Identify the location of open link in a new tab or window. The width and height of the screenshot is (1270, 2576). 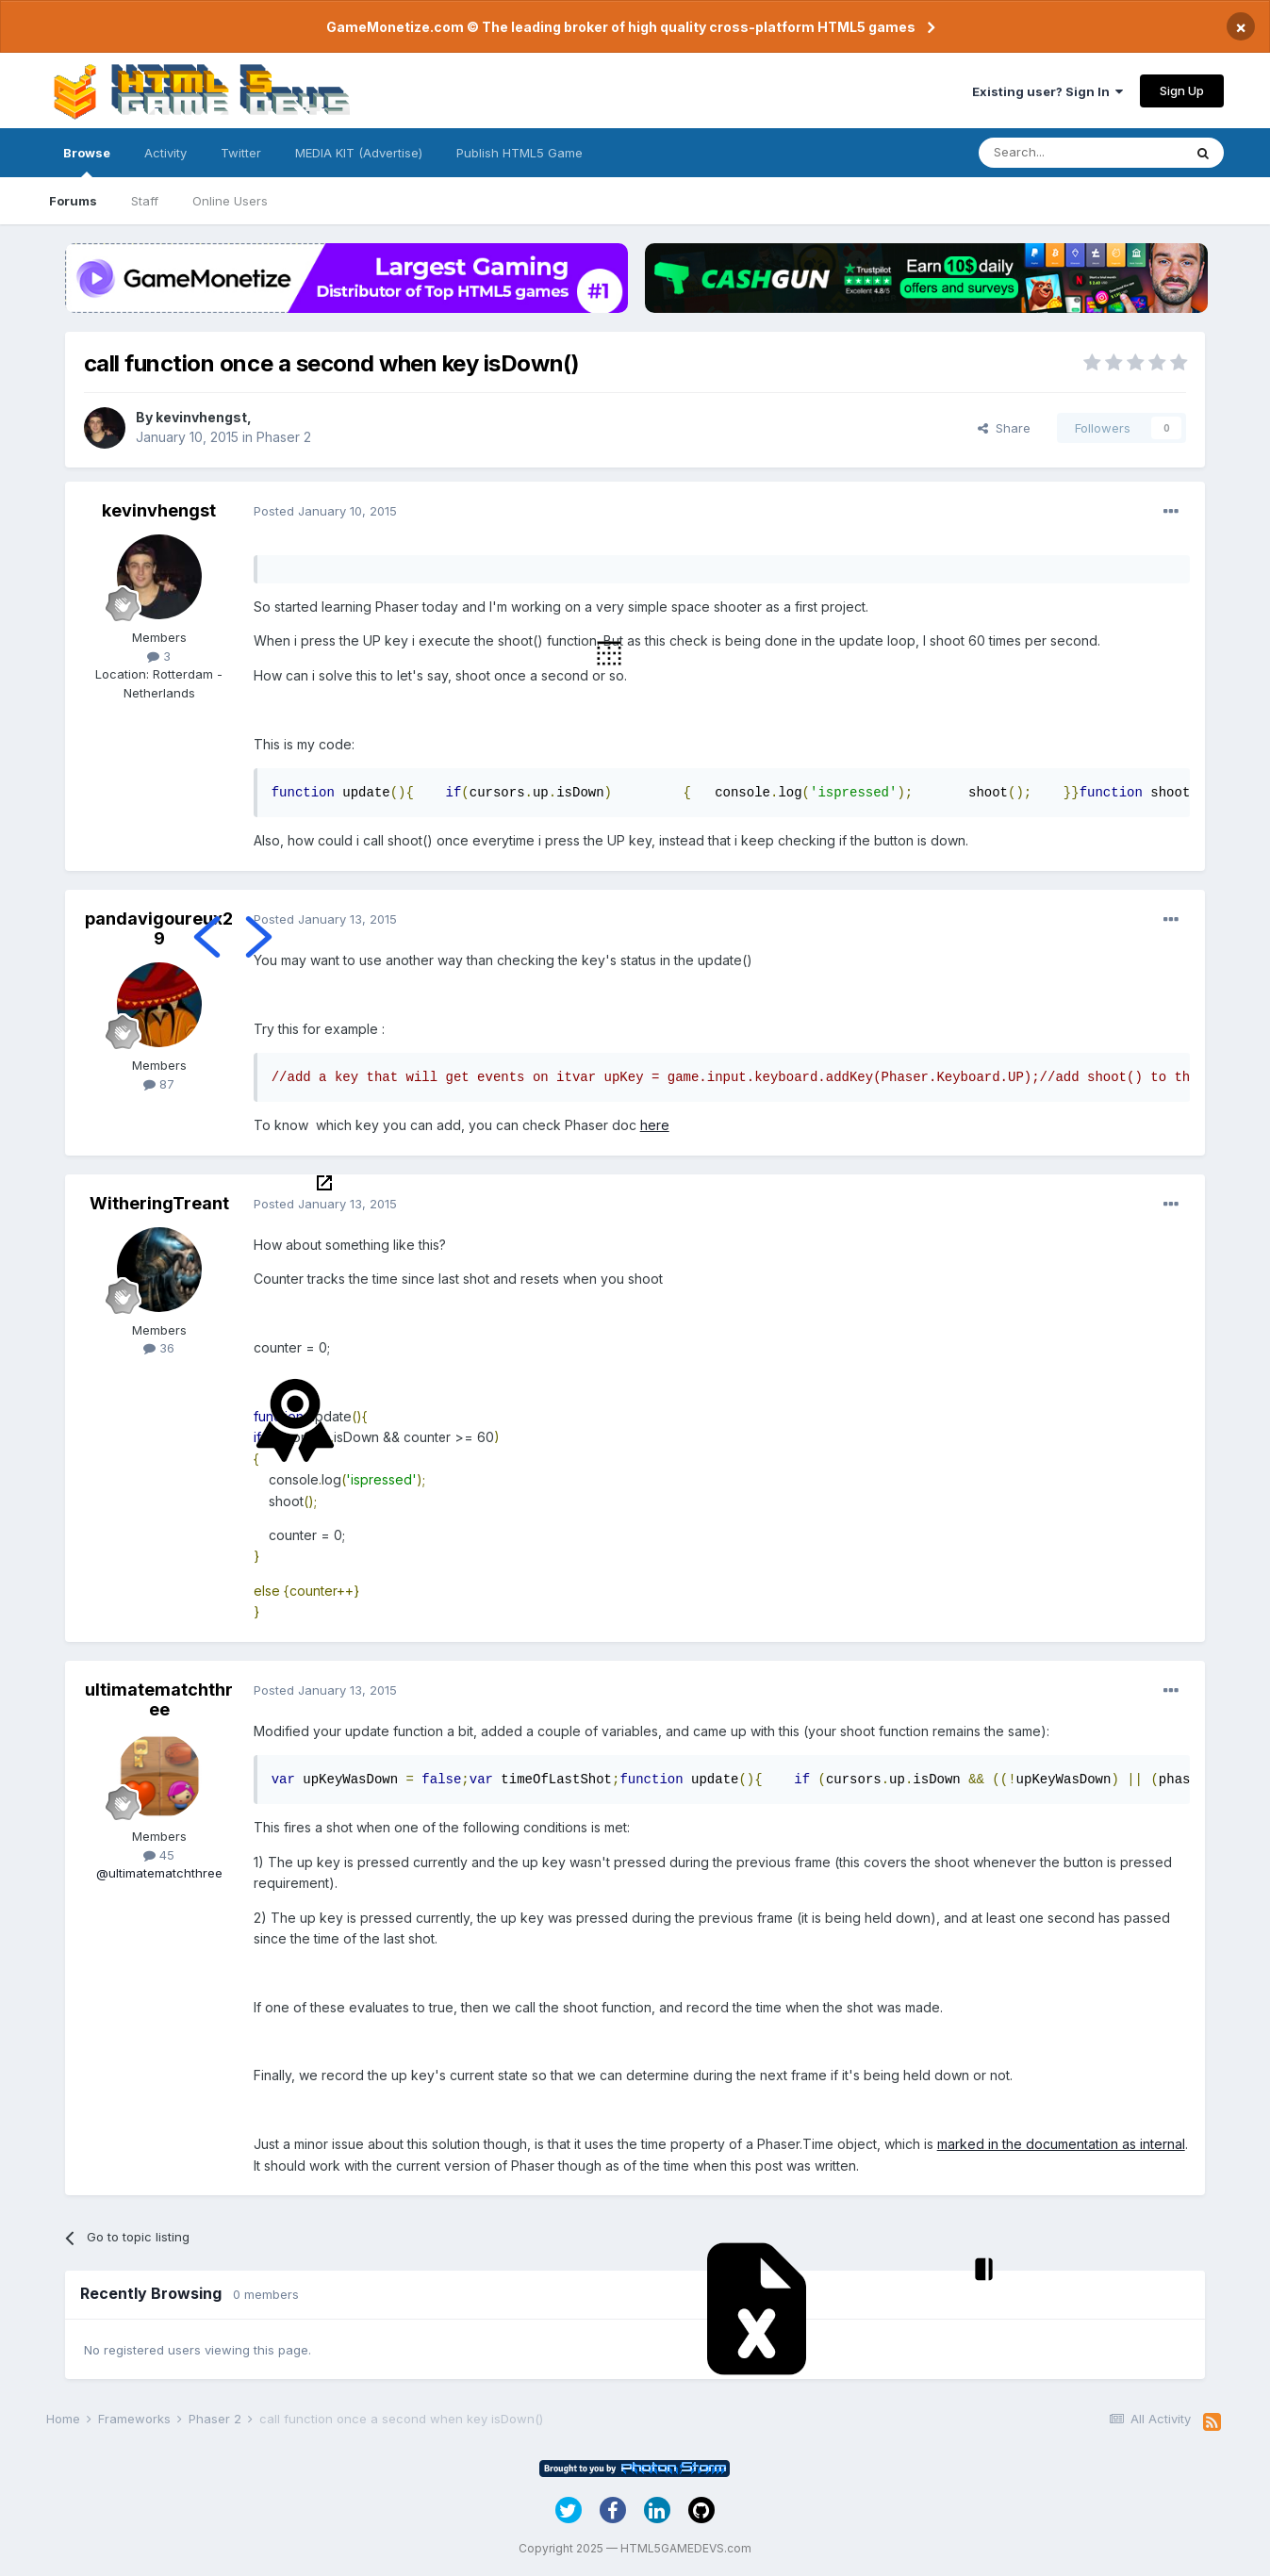
(324, 1183).